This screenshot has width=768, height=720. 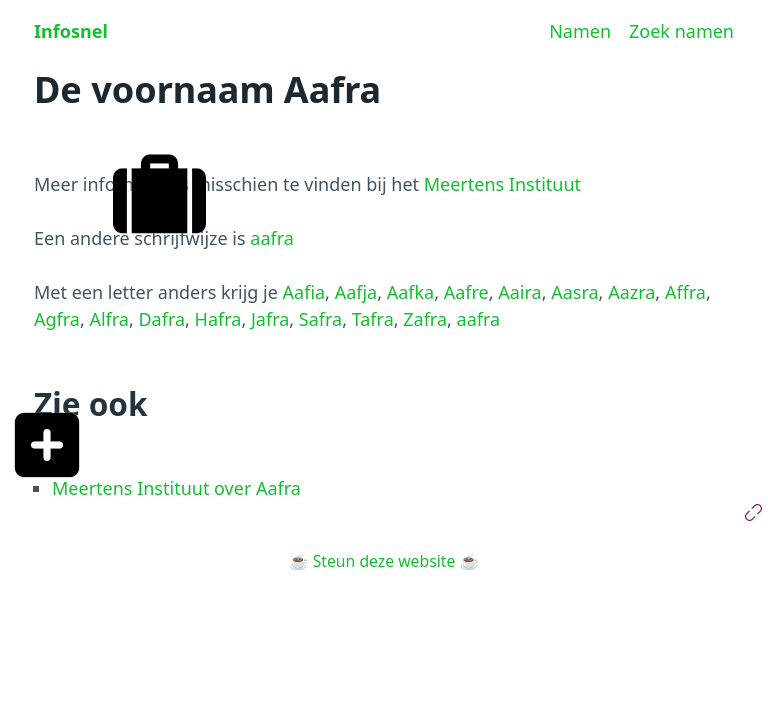 I want to click on access travel or trip planning features, so click(x=159, y=191).